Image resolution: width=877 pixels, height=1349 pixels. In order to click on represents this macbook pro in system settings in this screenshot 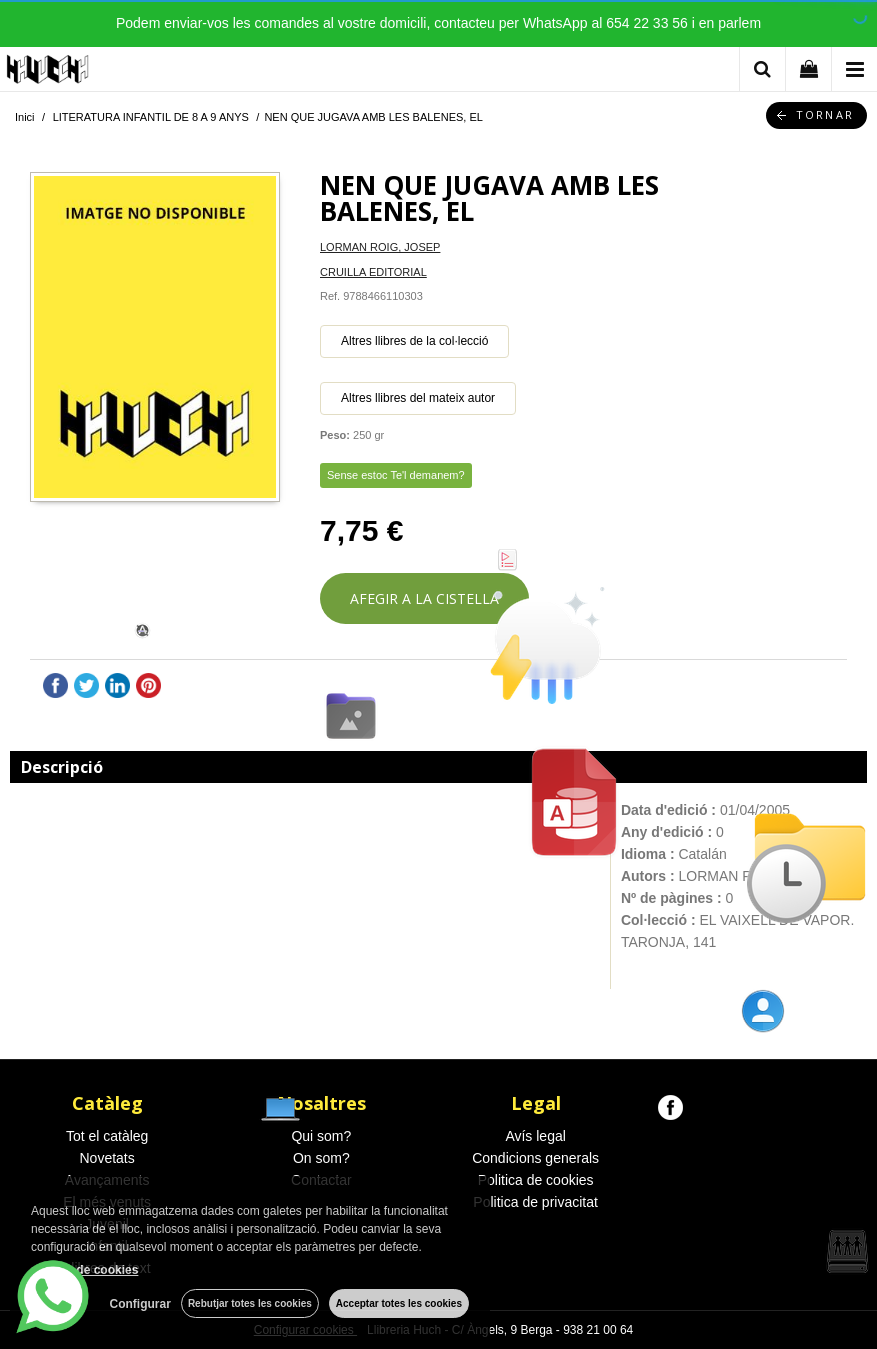, I will do `click(280, 1106)`.